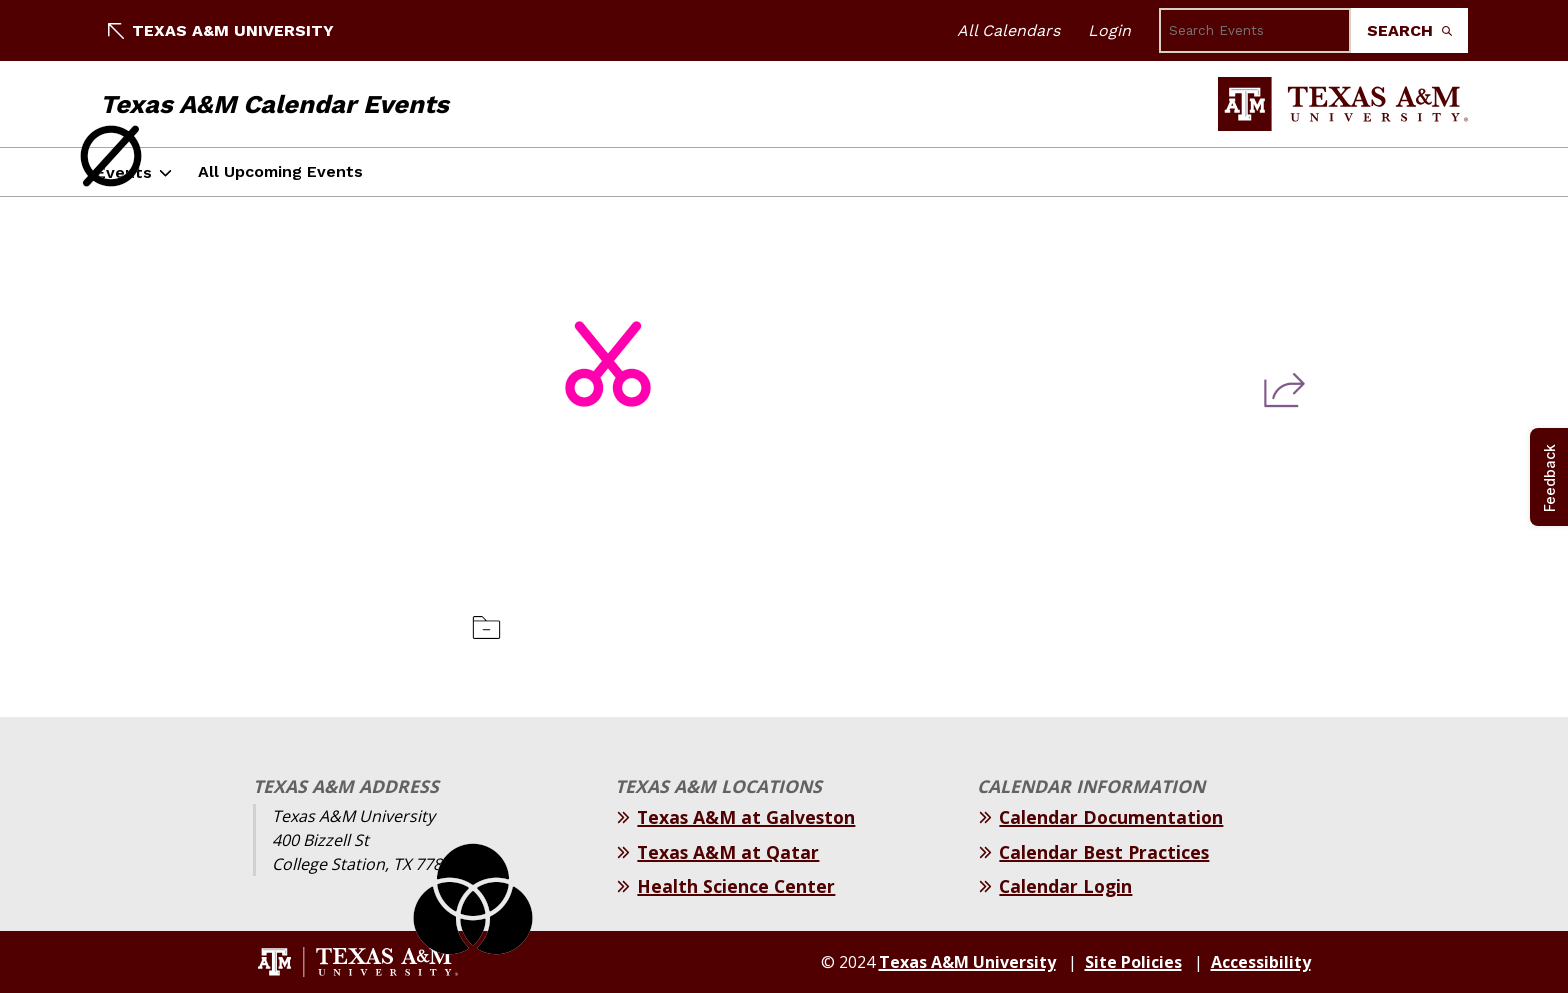 Image resolution: width=1568 pixels, height=993 pixels. I want to click on share this content, so click(1284, 388).